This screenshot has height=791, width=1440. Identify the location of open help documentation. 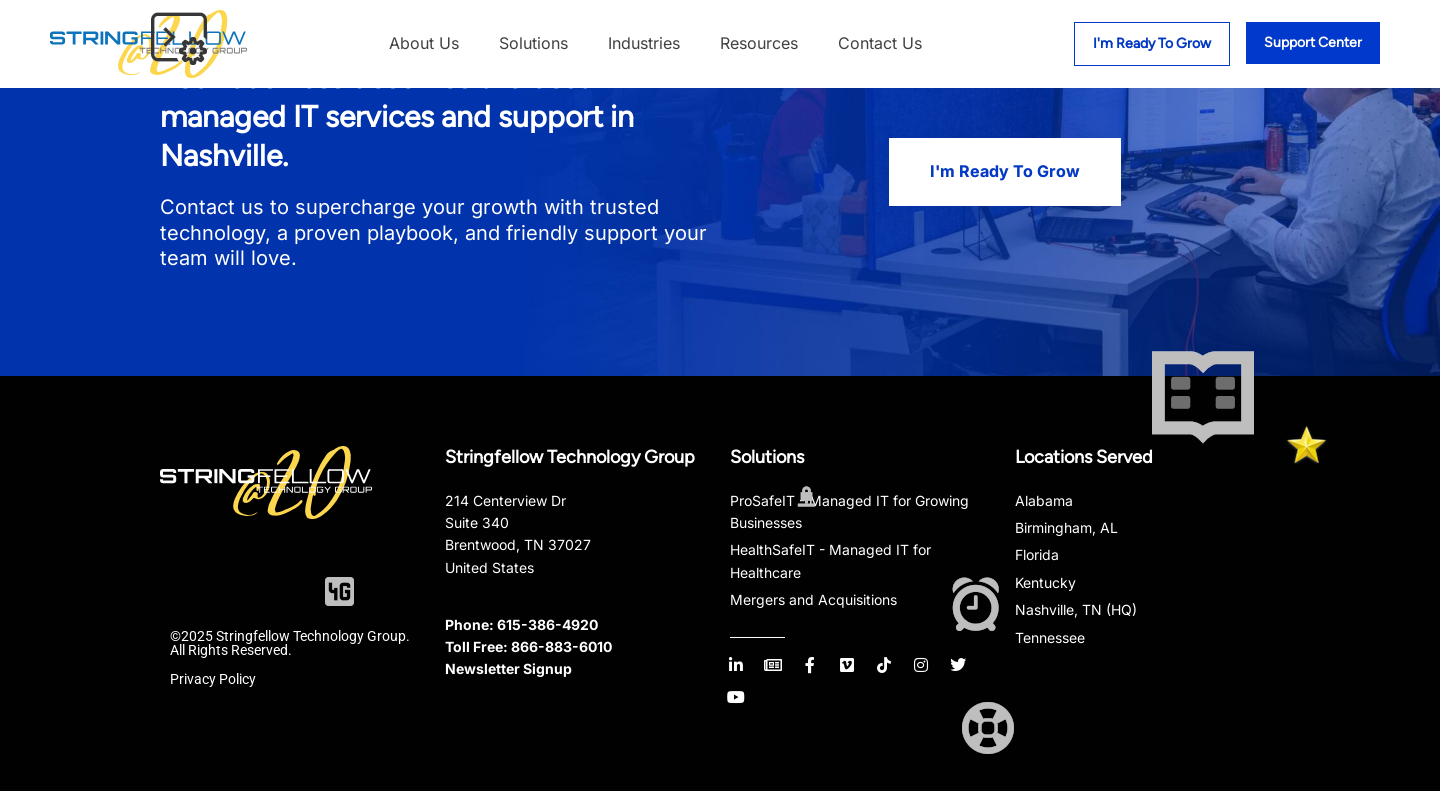
(988, 728).